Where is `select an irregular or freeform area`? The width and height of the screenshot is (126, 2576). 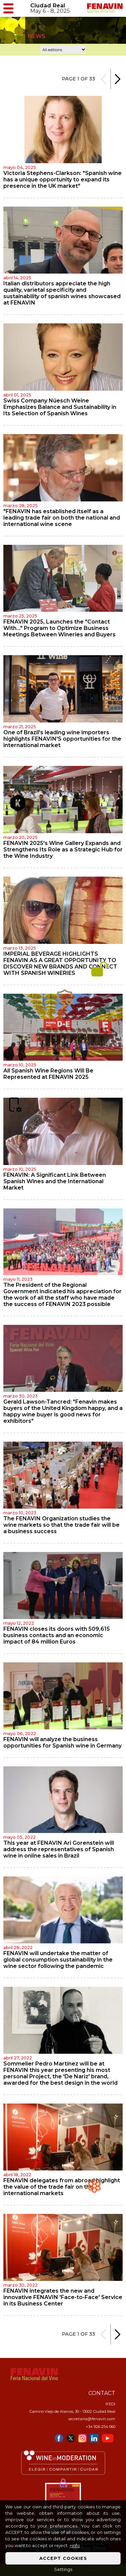 select an irregular or freeform area is located at coordinates (53, 1378).